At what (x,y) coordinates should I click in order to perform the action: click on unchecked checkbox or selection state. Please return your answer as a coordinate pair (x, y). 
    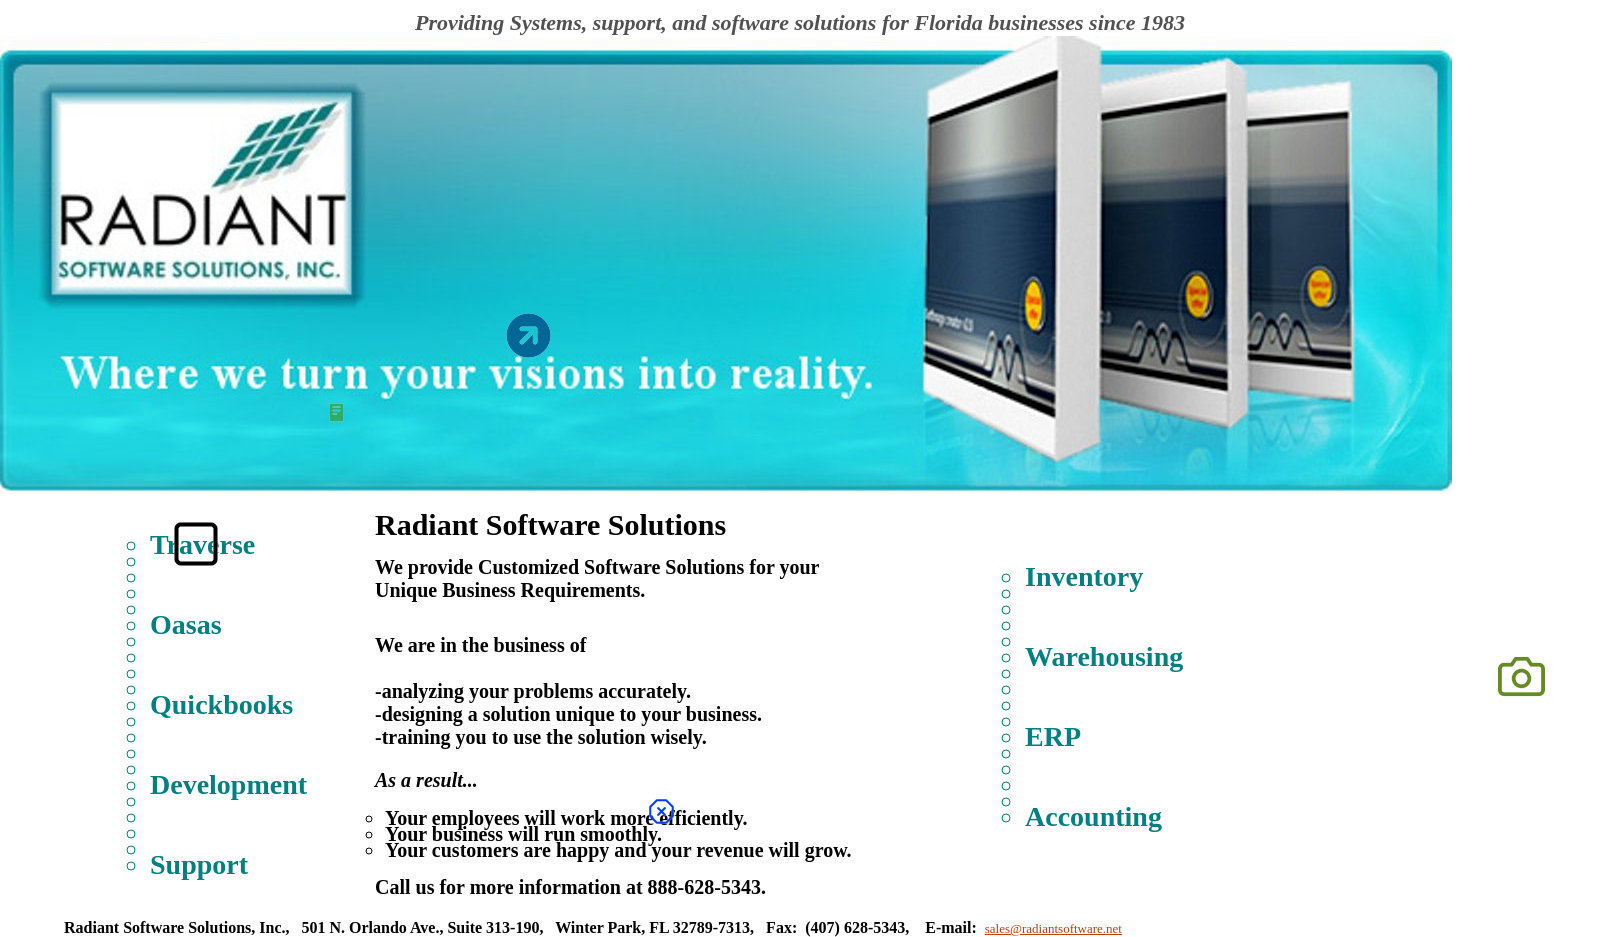
    Looking at the image, I should click on (196, 544).